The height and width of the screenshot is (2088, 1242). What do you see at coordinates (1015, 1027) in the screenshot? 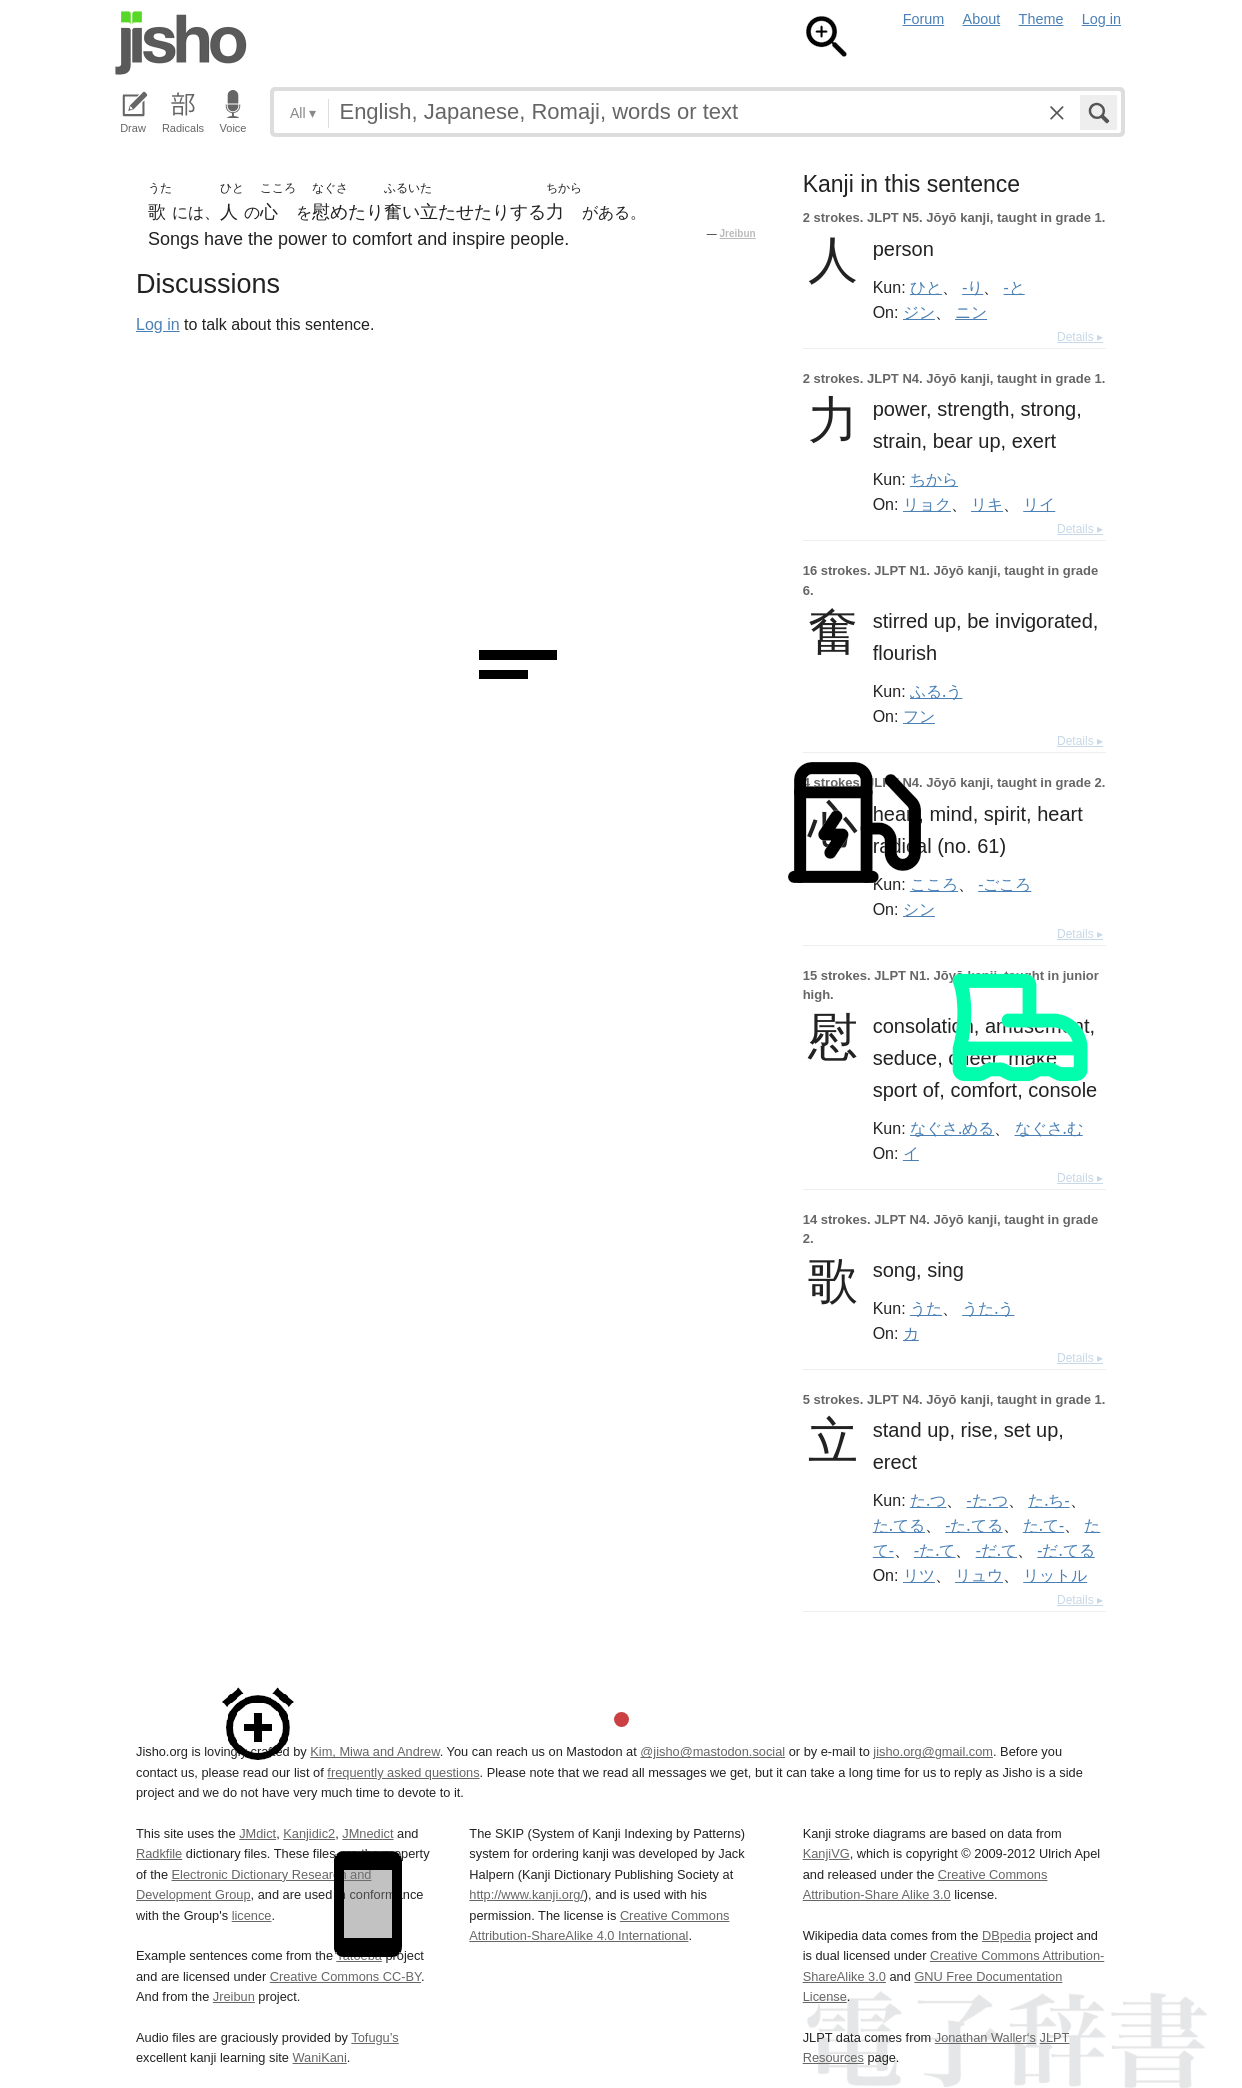
I see `browse footwear or shoe products` at bounding box center [1015, 1027].